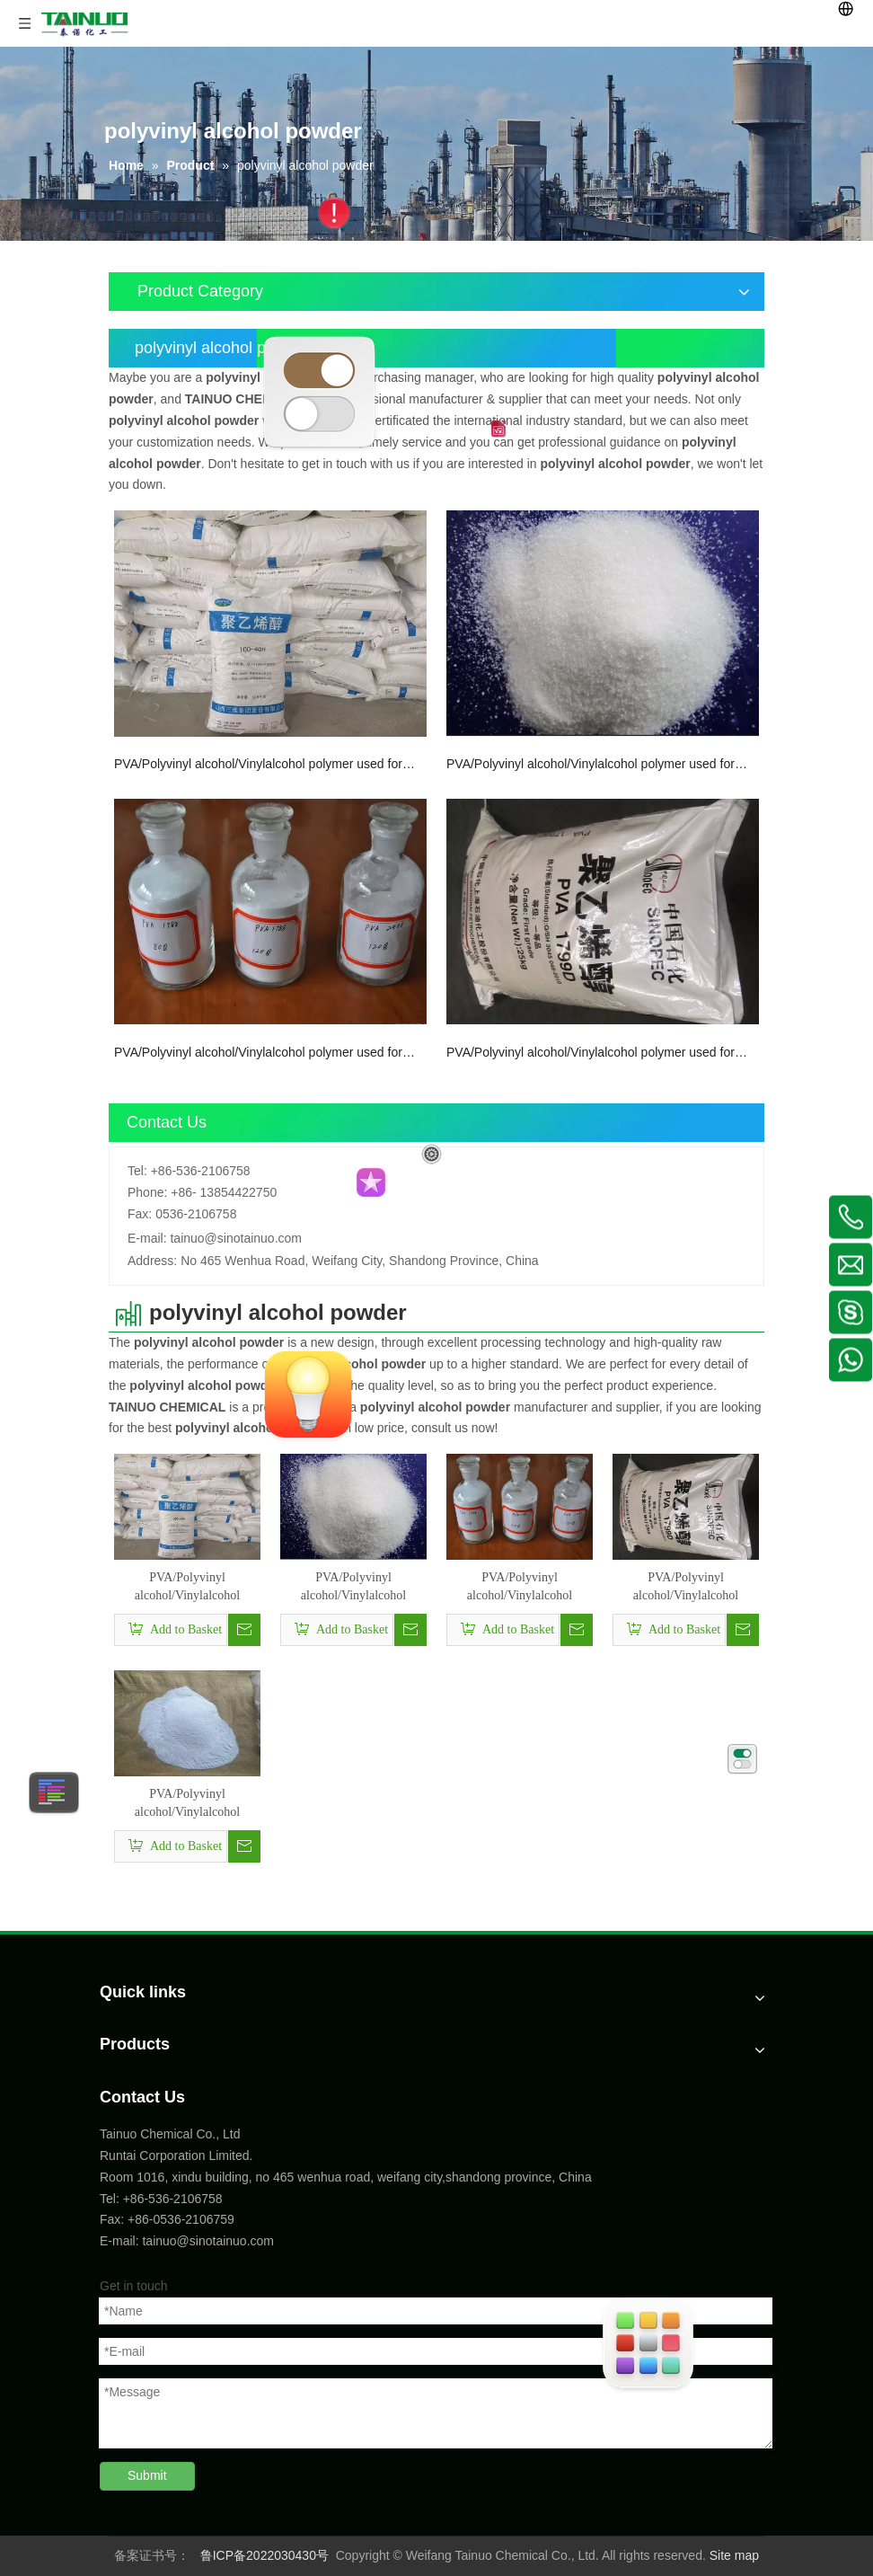 The height and width of the screenshot is (2576, 873). I want to click on open redshift to adjust screen color temperature, so click(308, 1394).